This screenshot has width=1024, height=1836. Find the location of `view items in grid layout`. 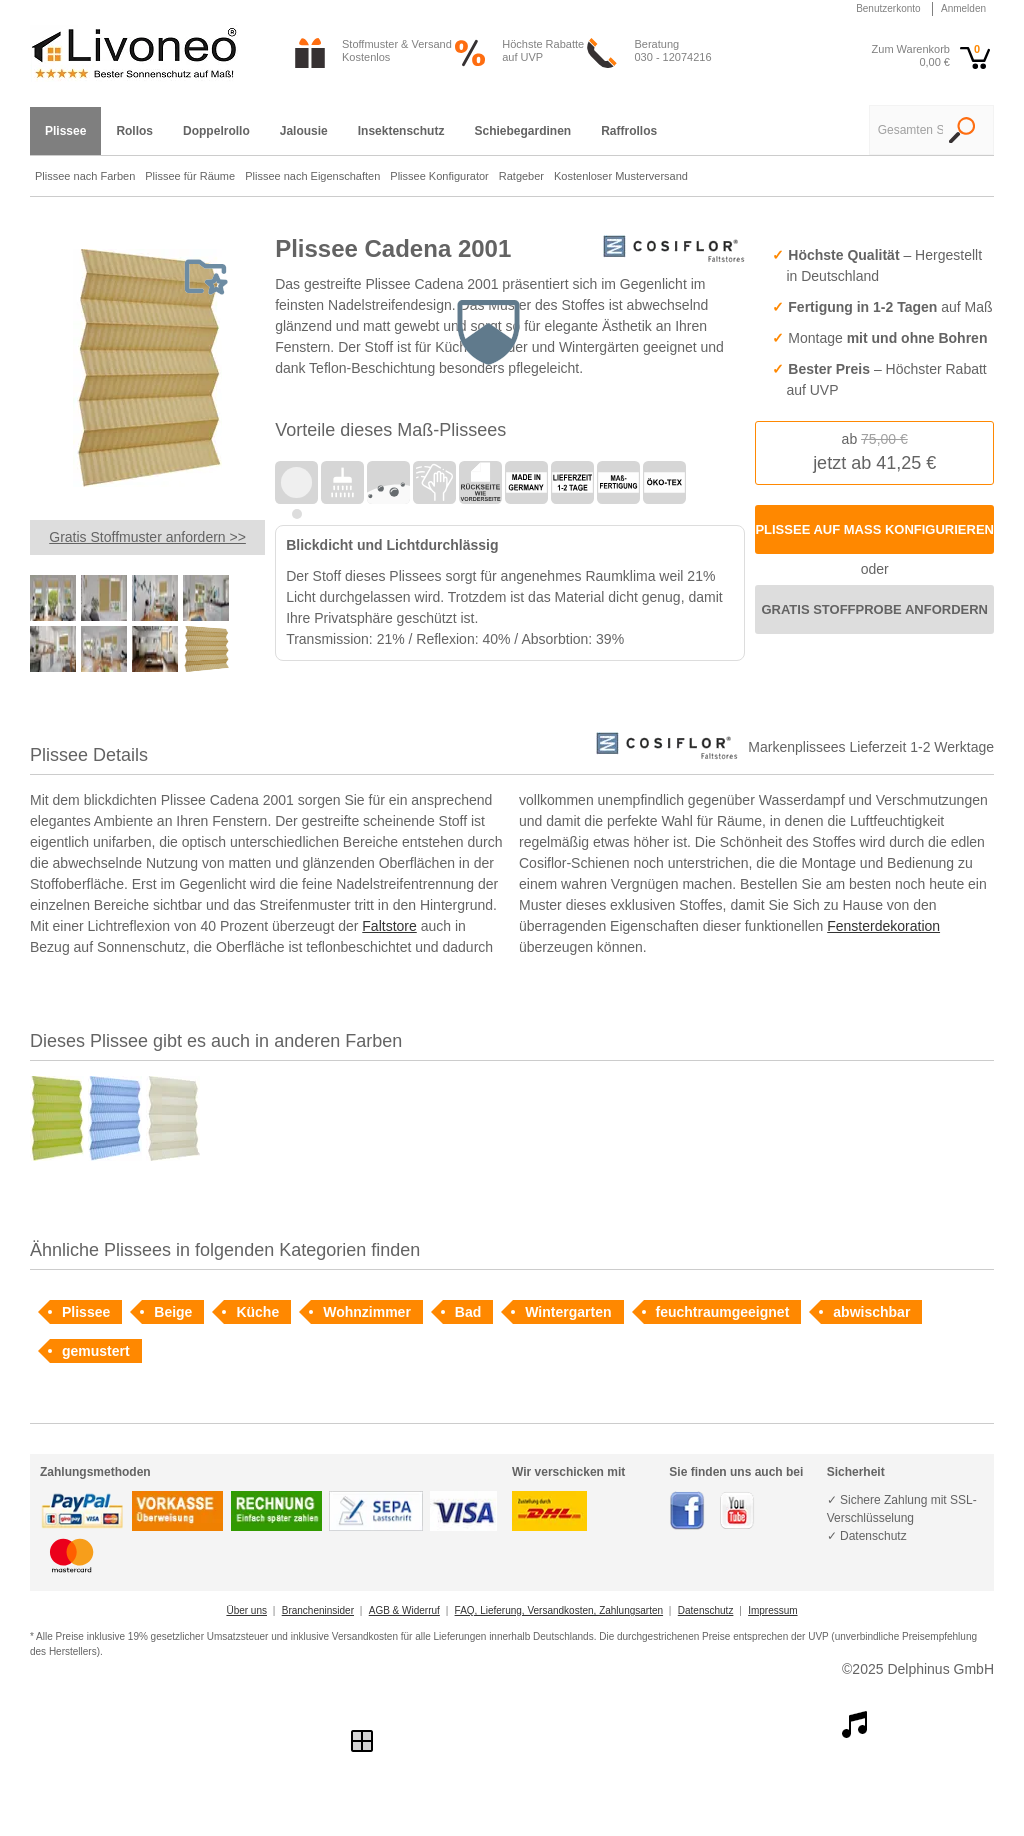

view items in grid layout is located at coordinates (362, 1741).